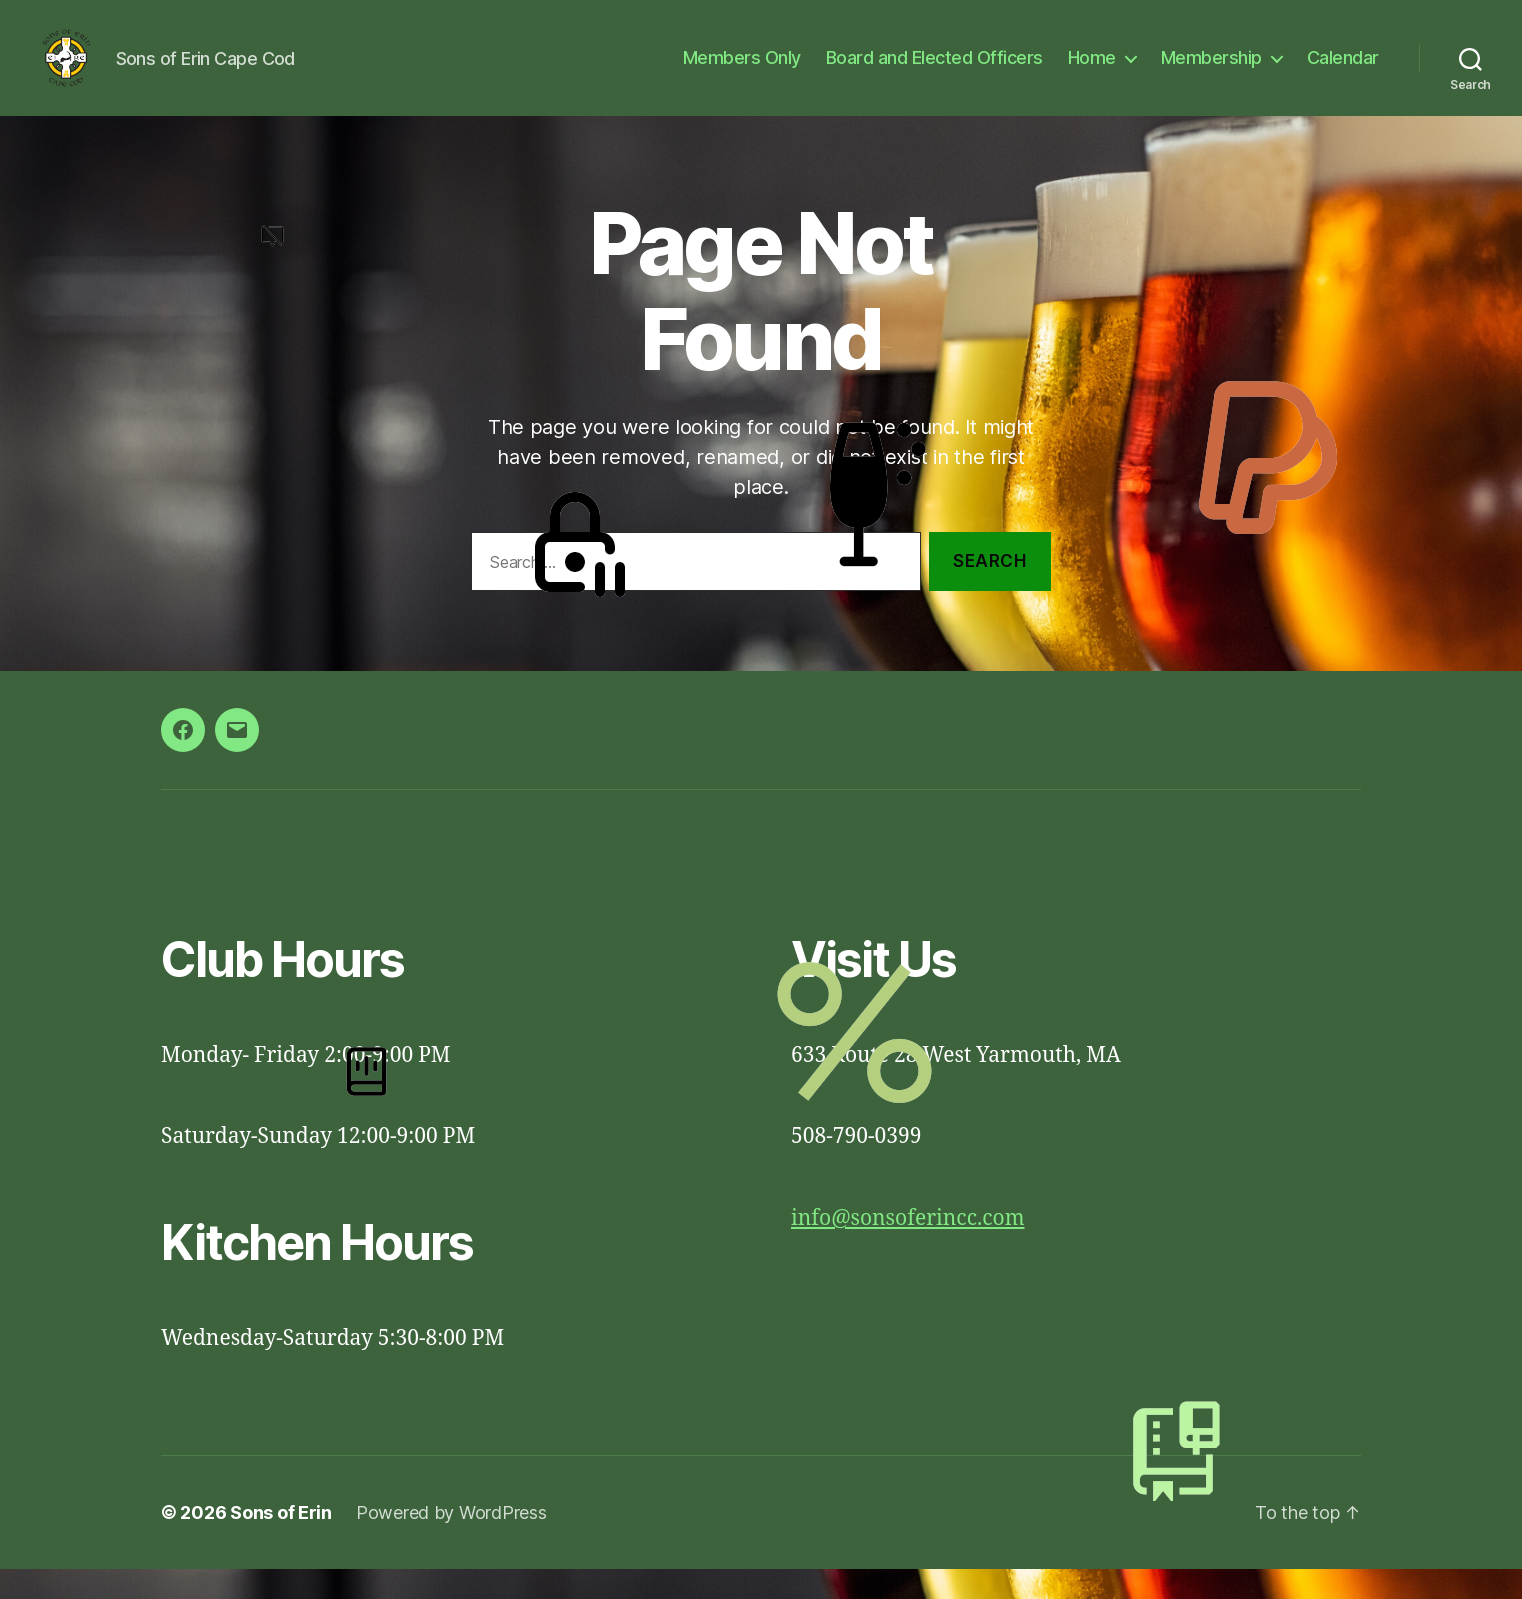  I want to click on mute or disable chat notifications, so click(272, 235).